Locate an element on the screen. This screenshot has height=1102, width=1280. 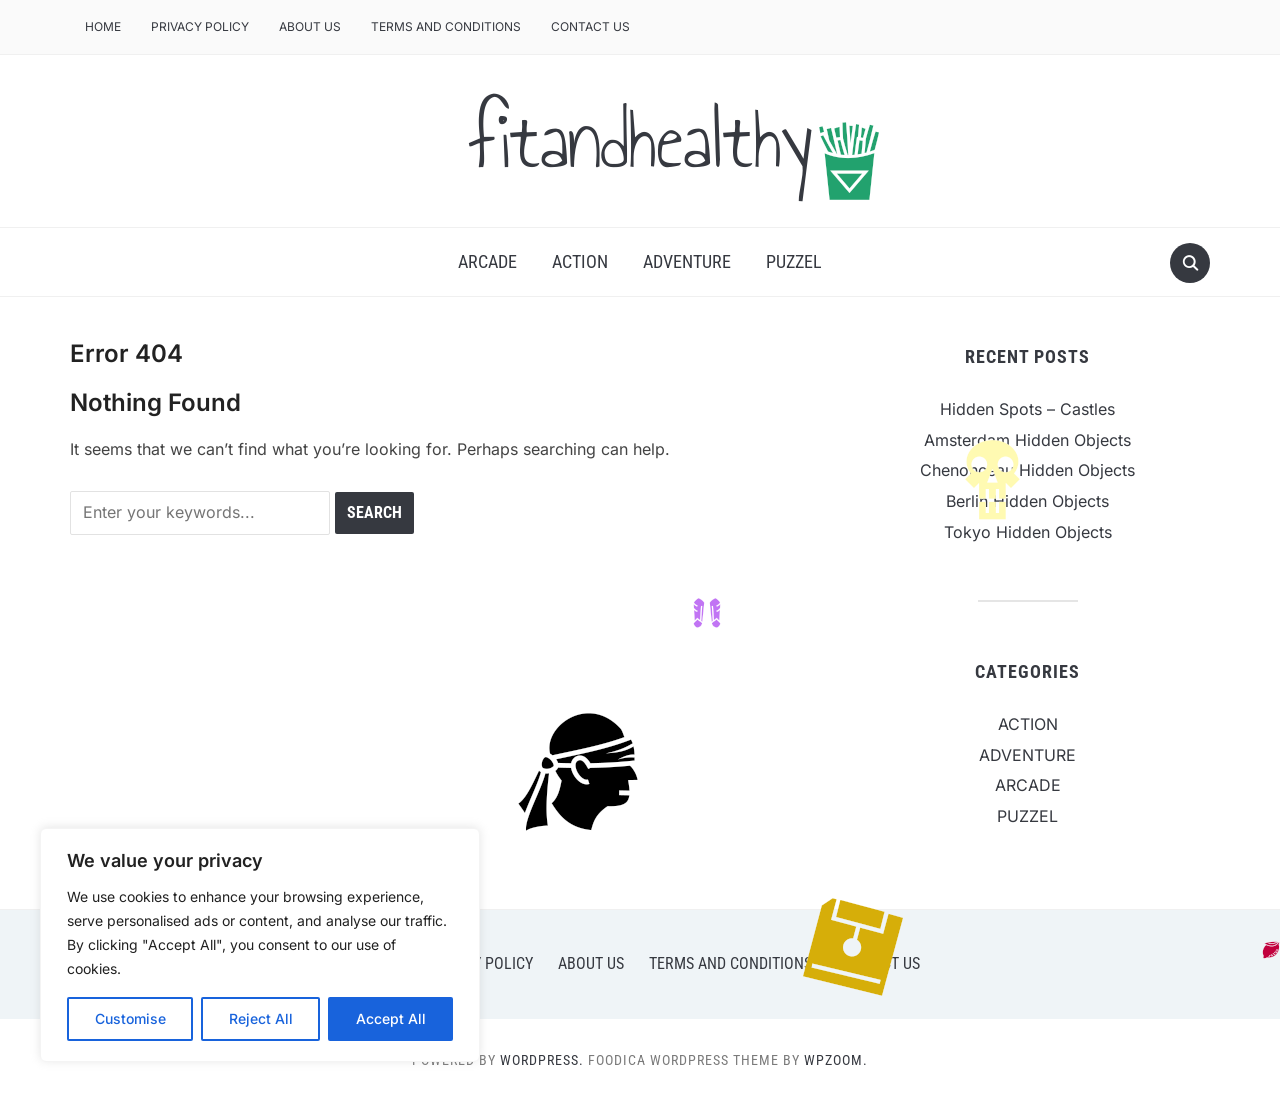
browse fast food or snack options is located at coordinates (849, 161).